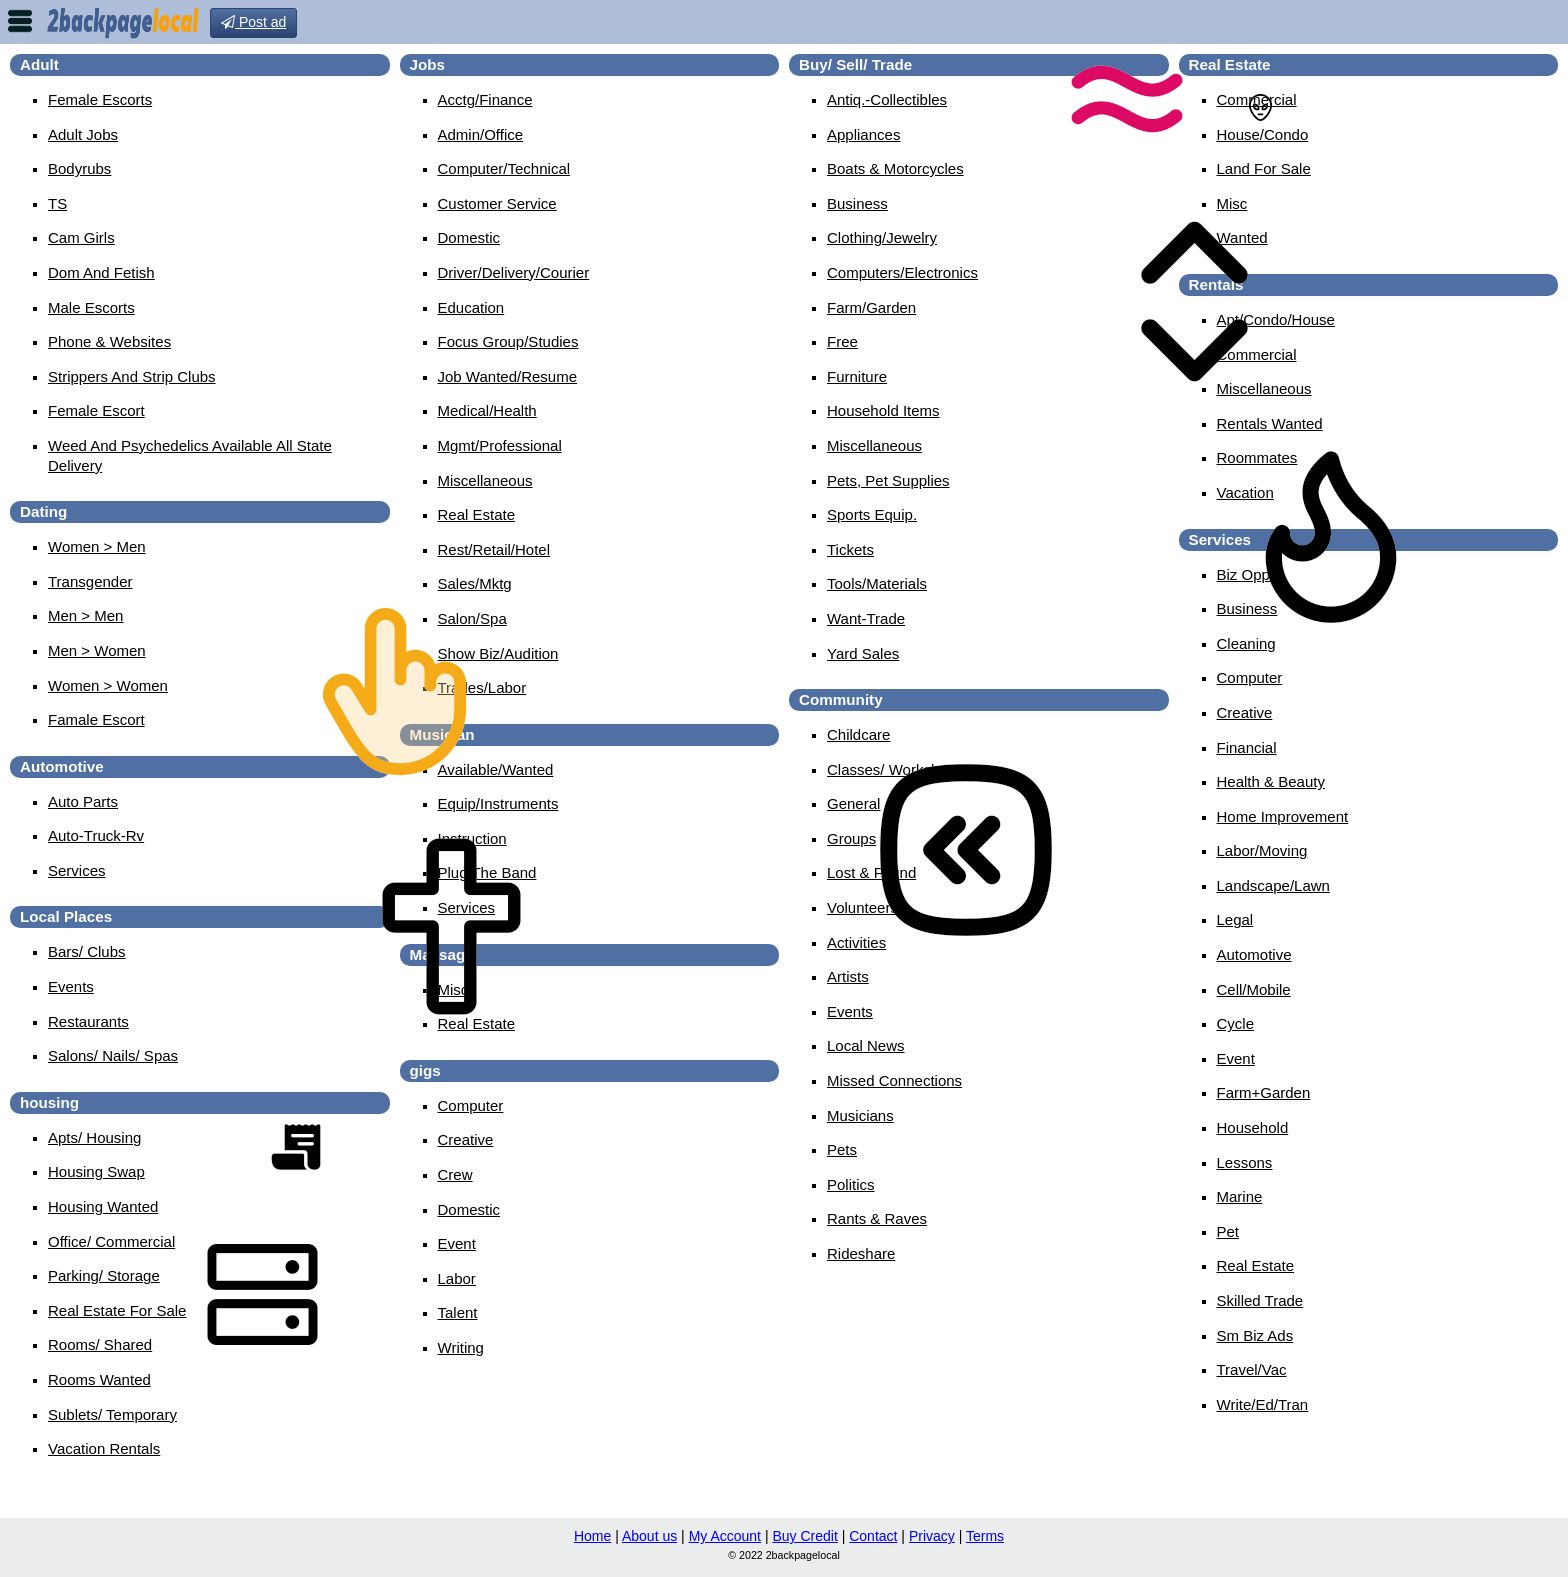 The height and width of the screenshot is (1577, 1568). I want to click on religious or faith-related content, so click(451, 926).